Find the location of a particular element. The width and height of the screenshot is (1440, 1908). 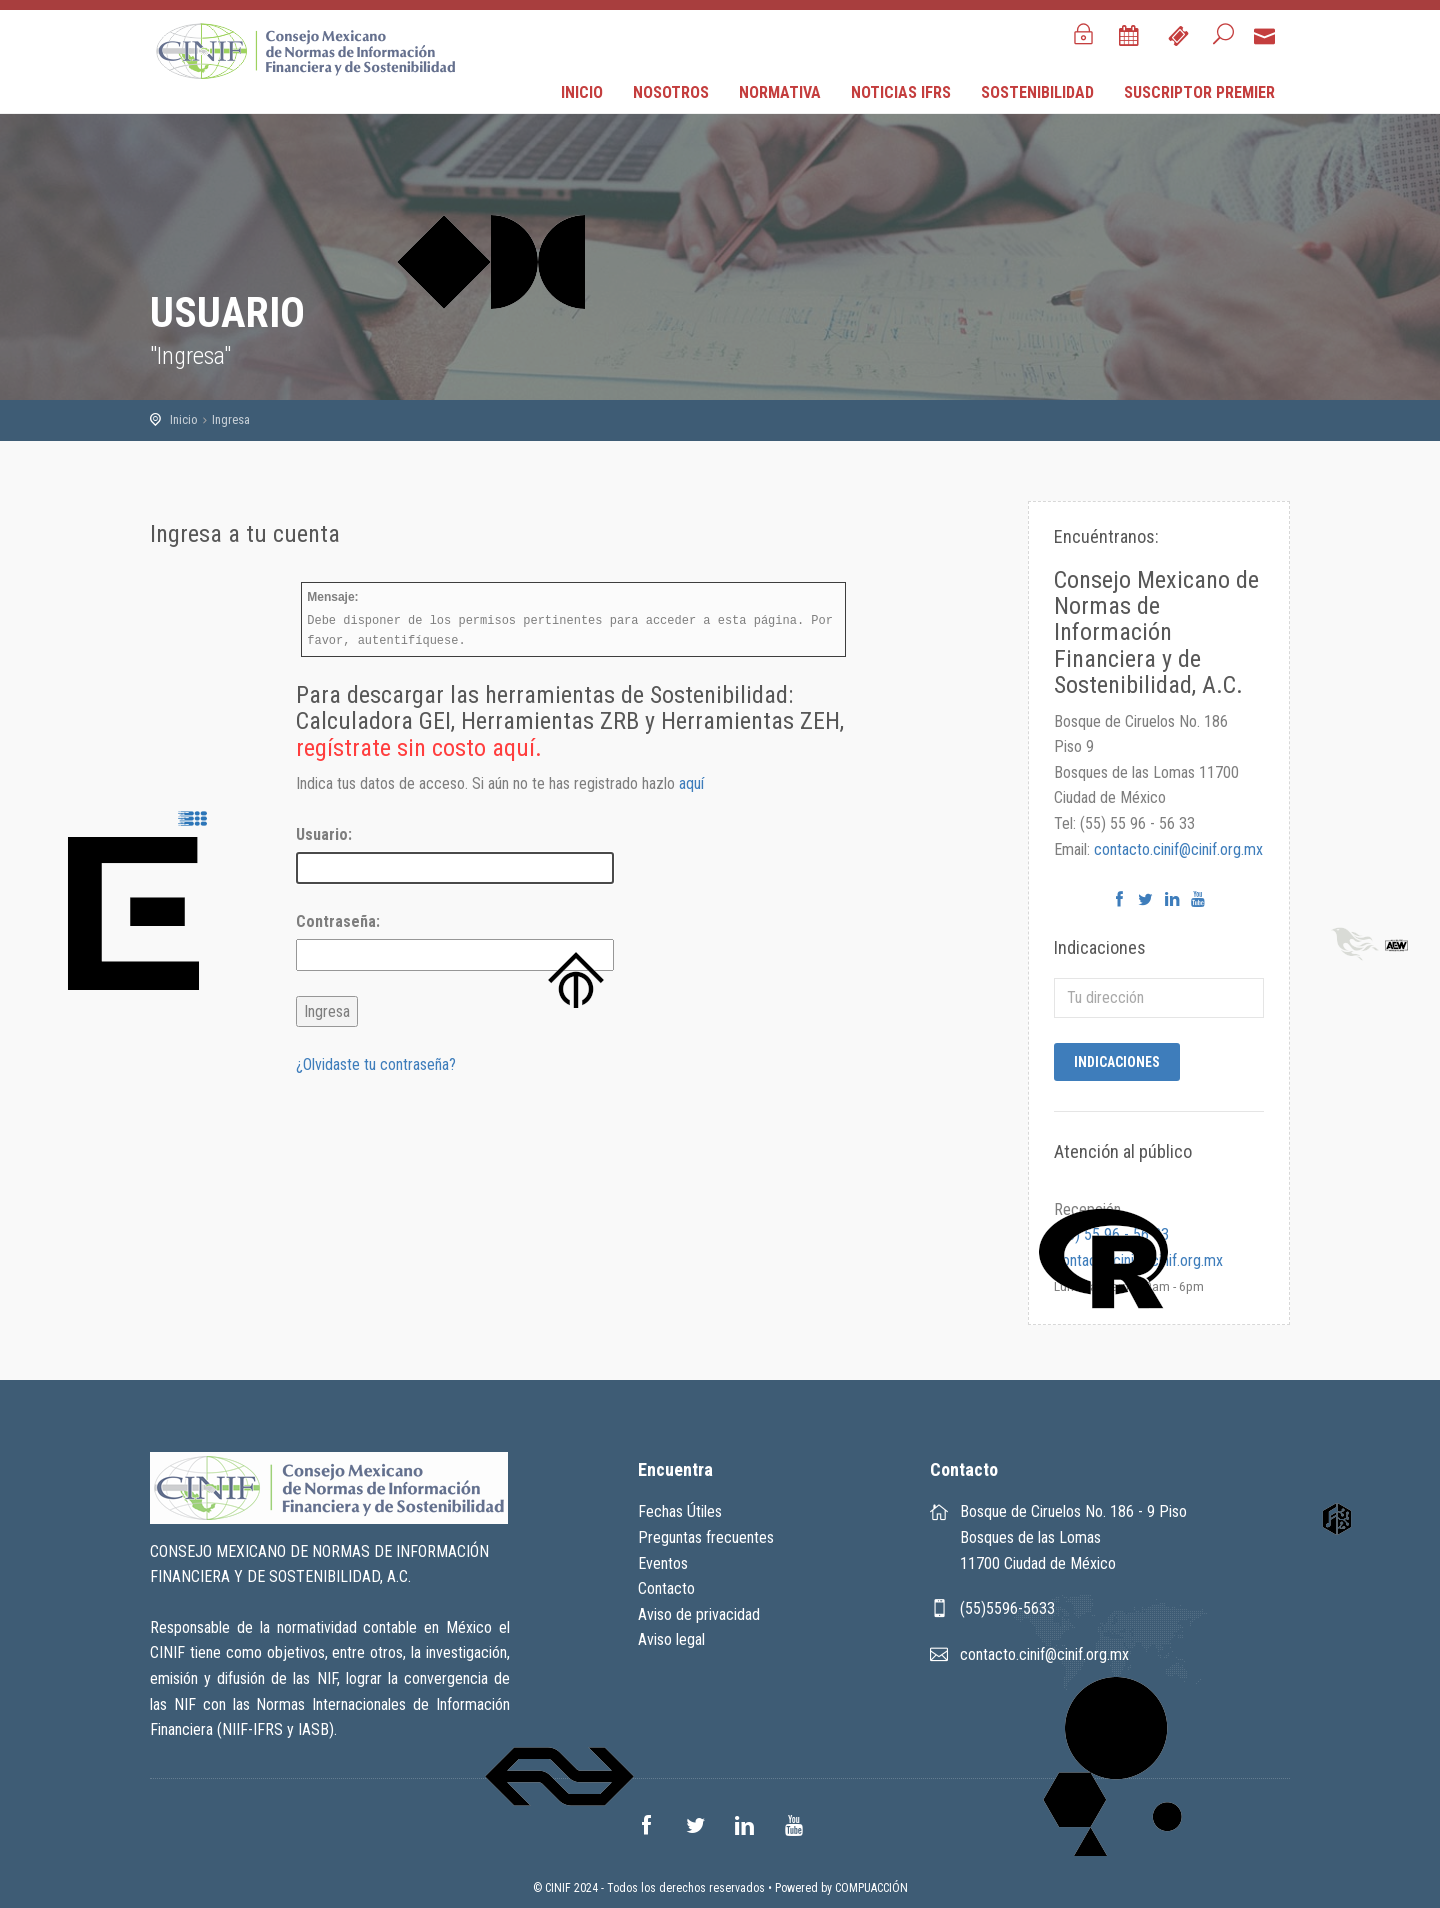

taichi graphics company logo is located at coordinates (1112, 1766).